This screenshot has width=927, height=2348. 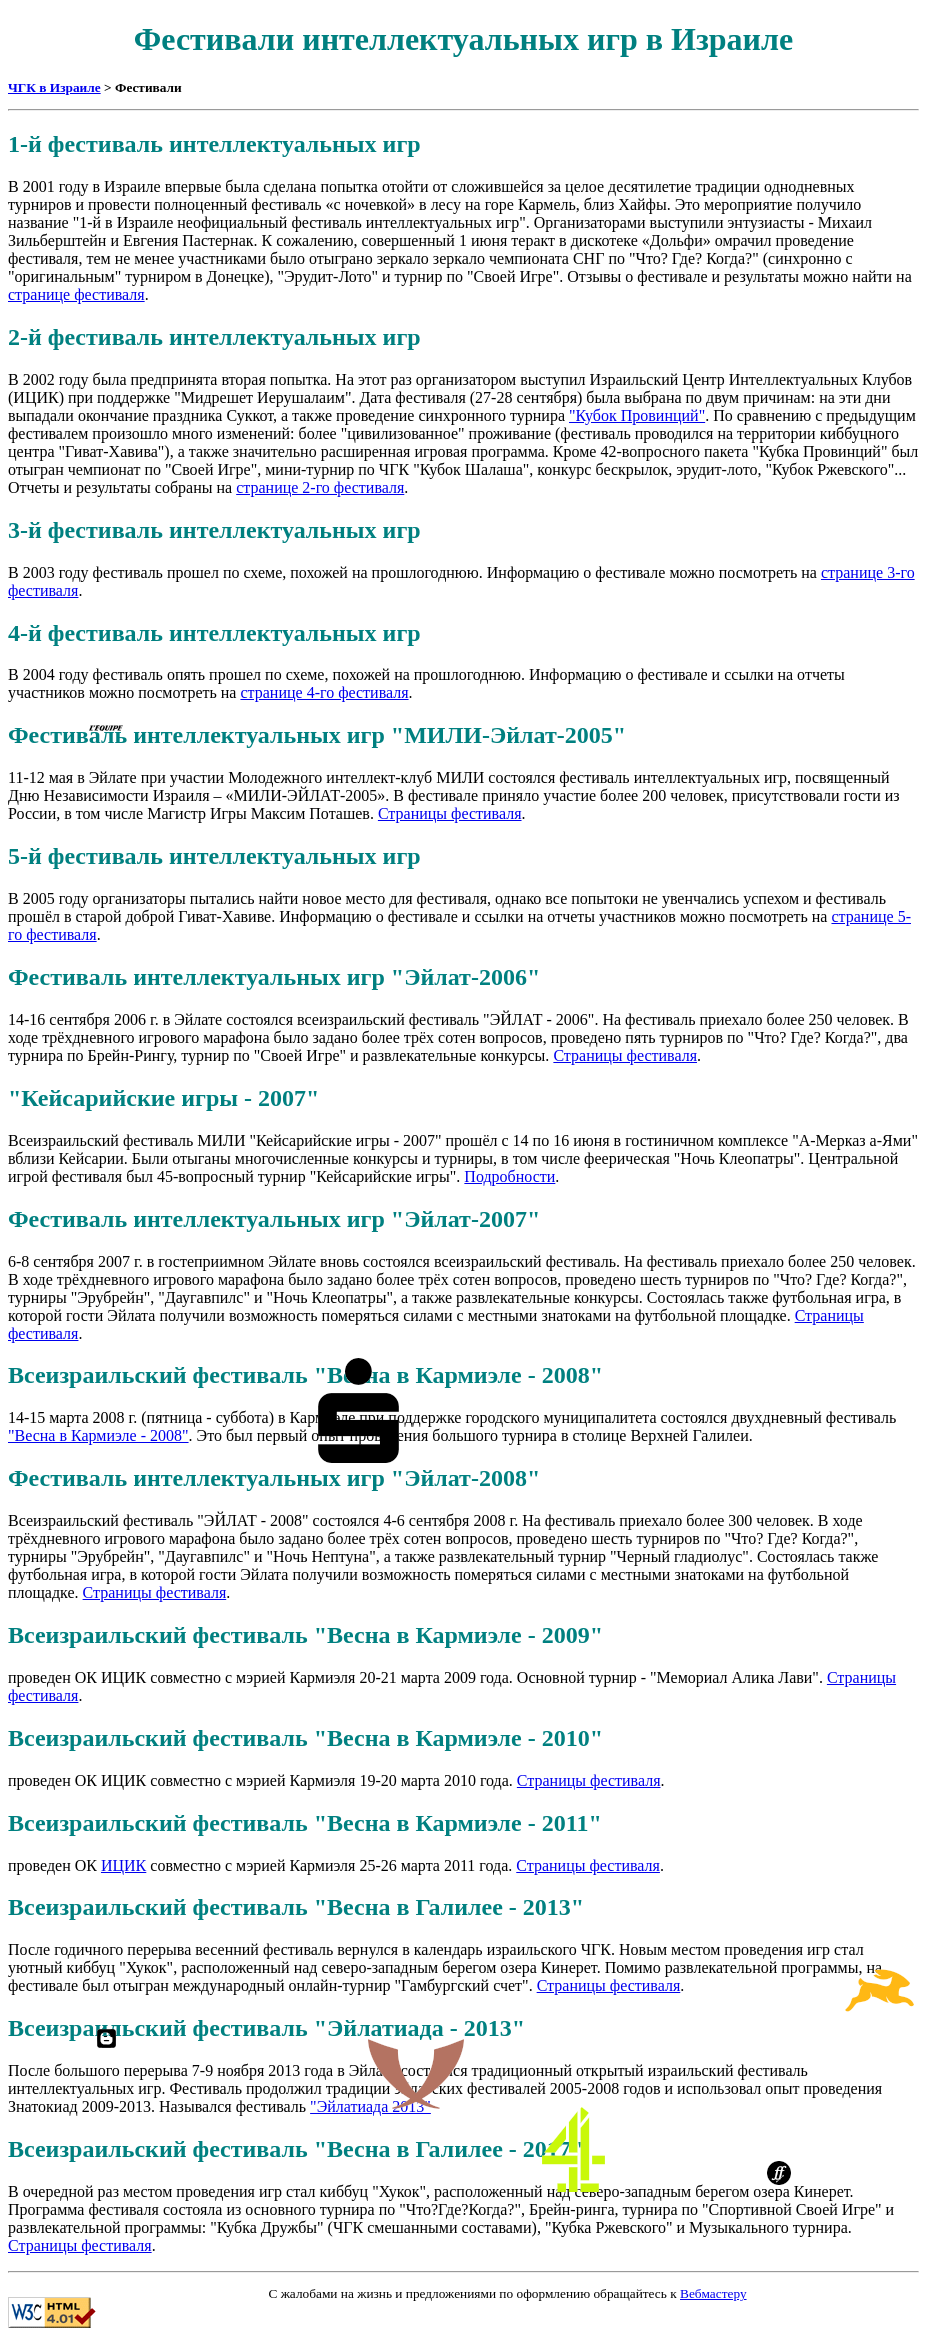 I want to click on xmpp messaging protocol logo, so click(x=416, y=2074).